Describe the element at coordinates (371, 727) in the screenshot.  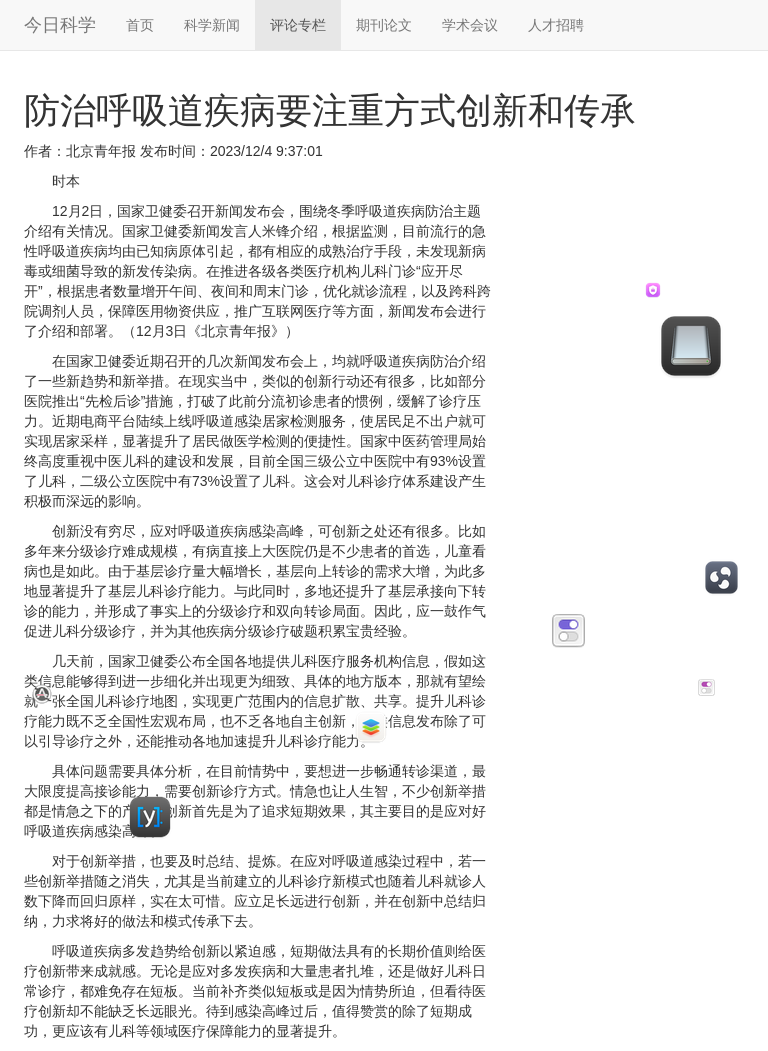
I see `open onlyoffice document suite` at that location.